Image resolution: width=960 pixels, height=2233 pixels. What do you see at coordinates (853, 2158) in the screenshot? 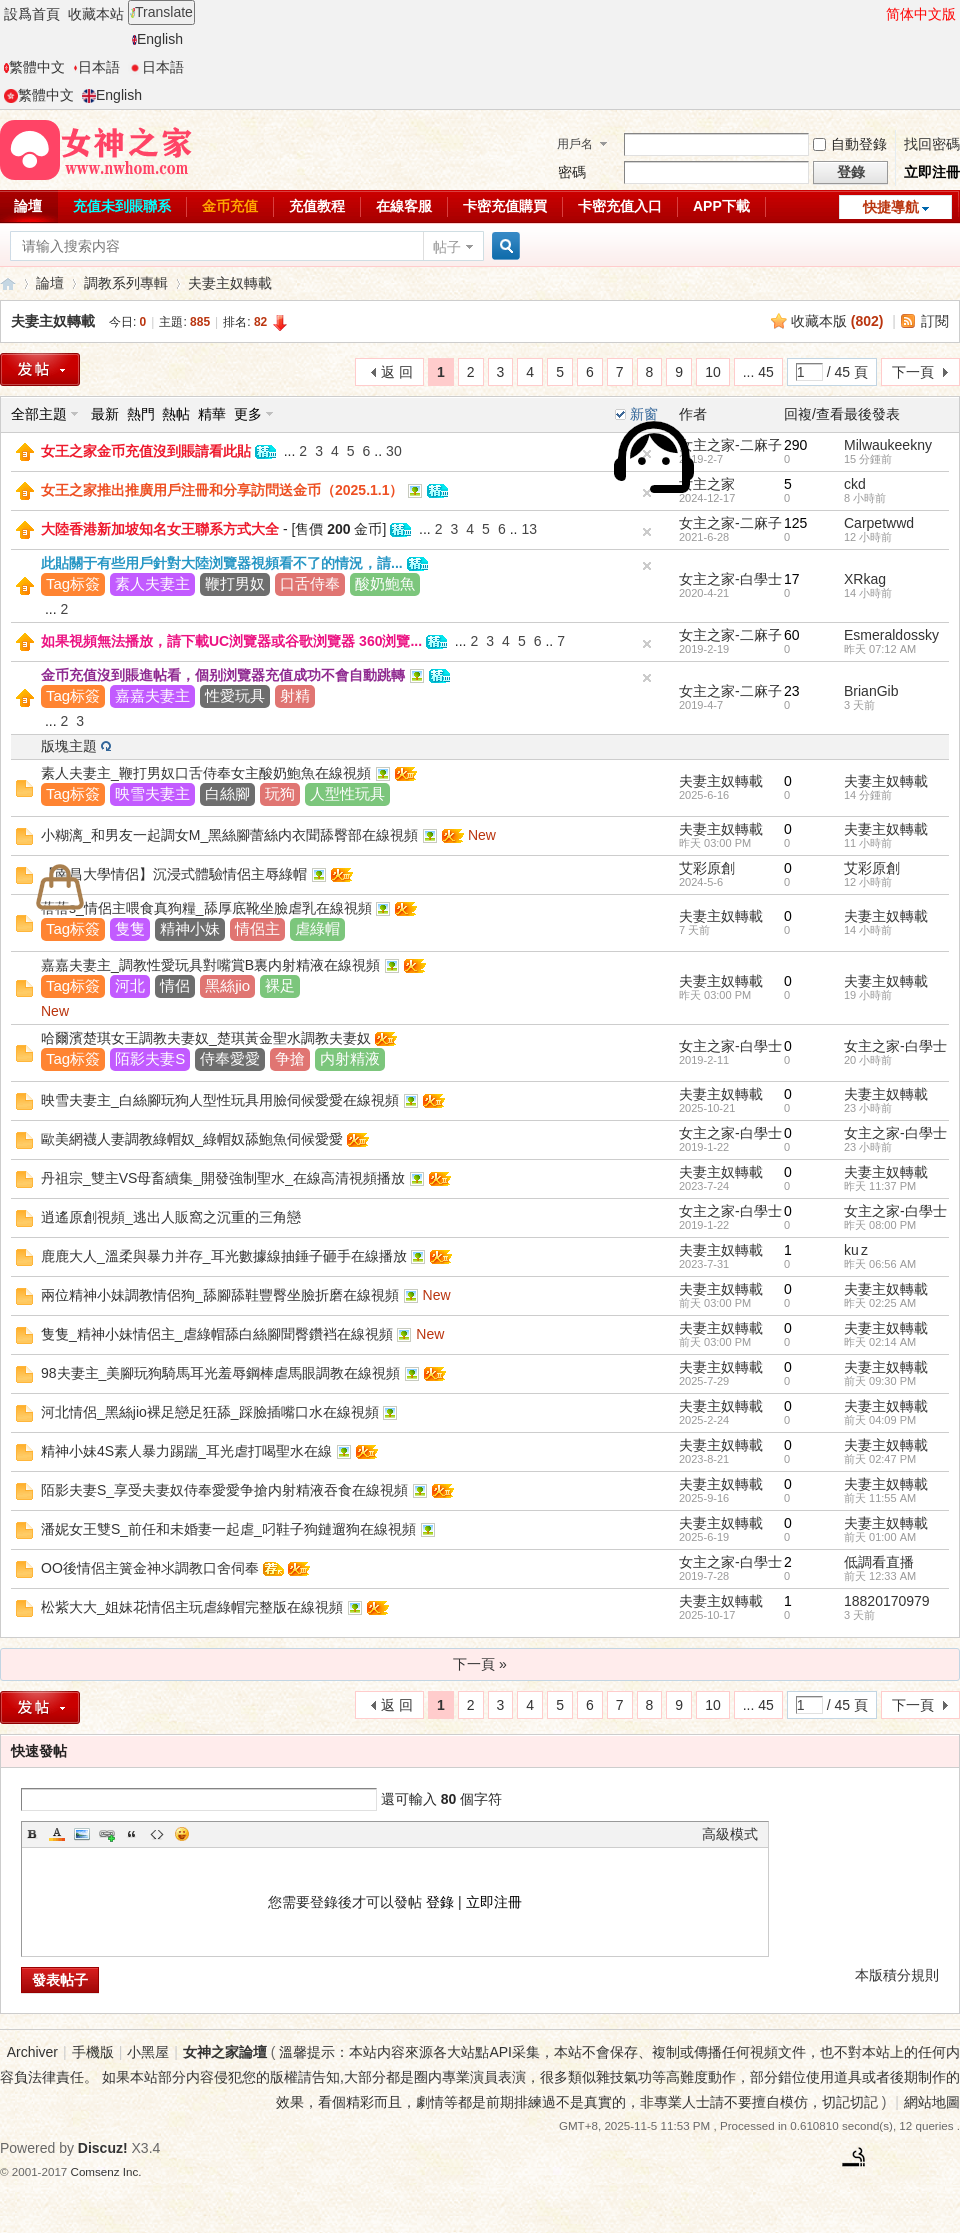
I see `indicates a designated smoking area` at bounding box center [853, 2158].